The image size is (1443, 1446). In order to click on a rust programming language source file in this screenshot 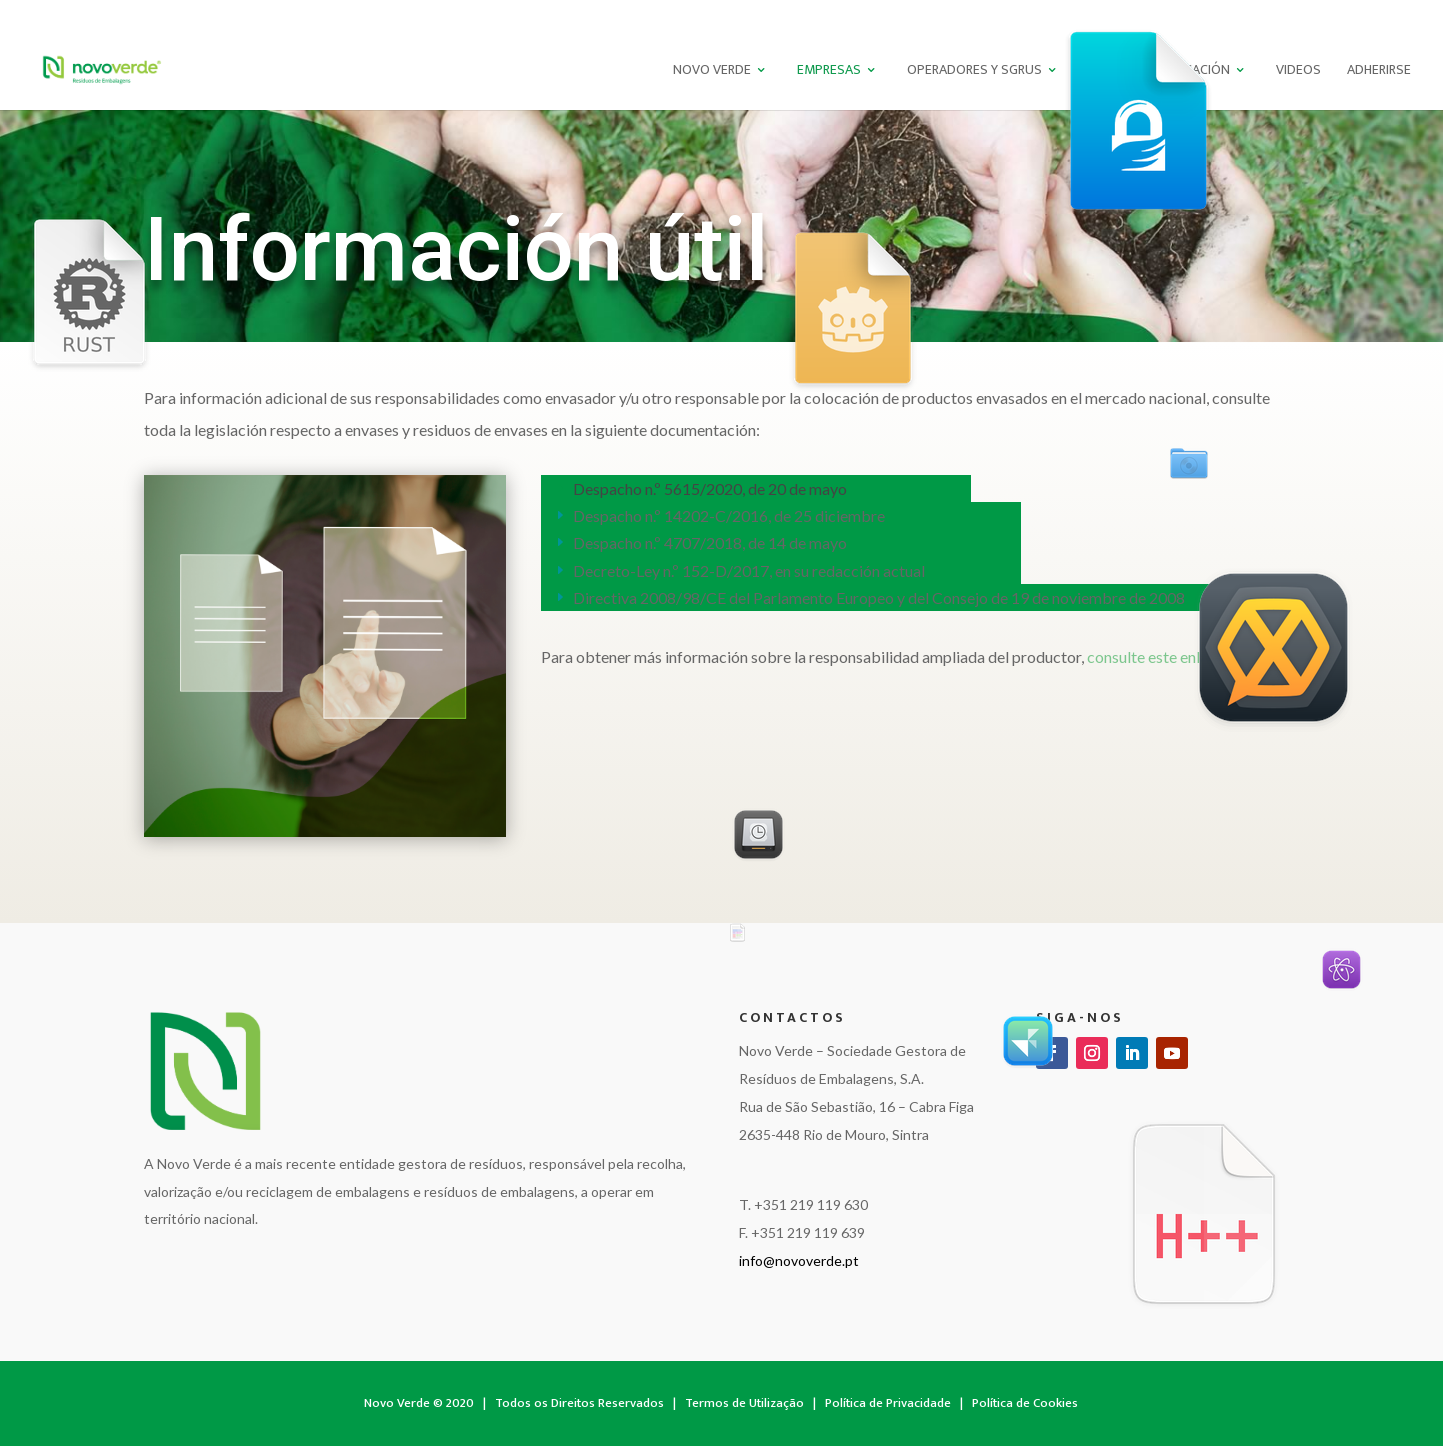, I will do `click(89, 294)`.